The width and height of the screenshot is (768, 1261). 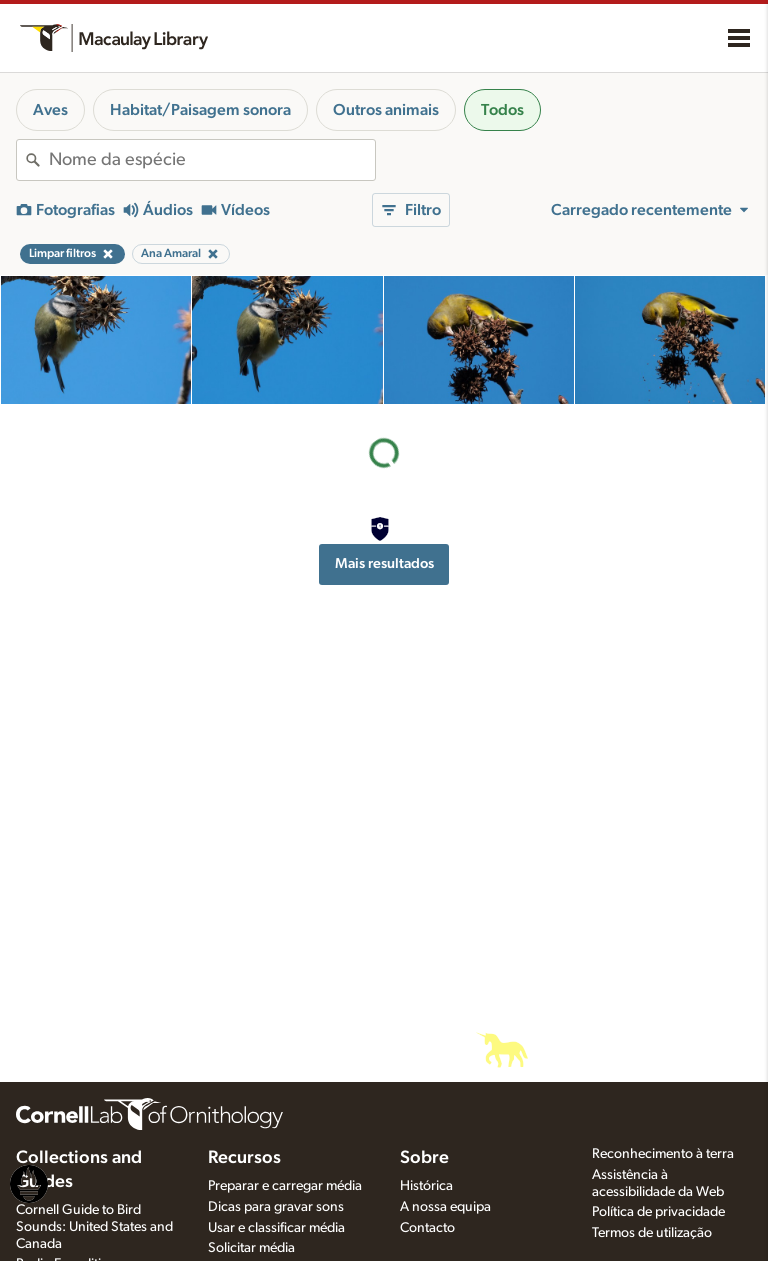 What do you see at coordinates (29, 1184) in the screenshot?
I see `prometheus monitoring system logo` at bounding box center [29, 1184].